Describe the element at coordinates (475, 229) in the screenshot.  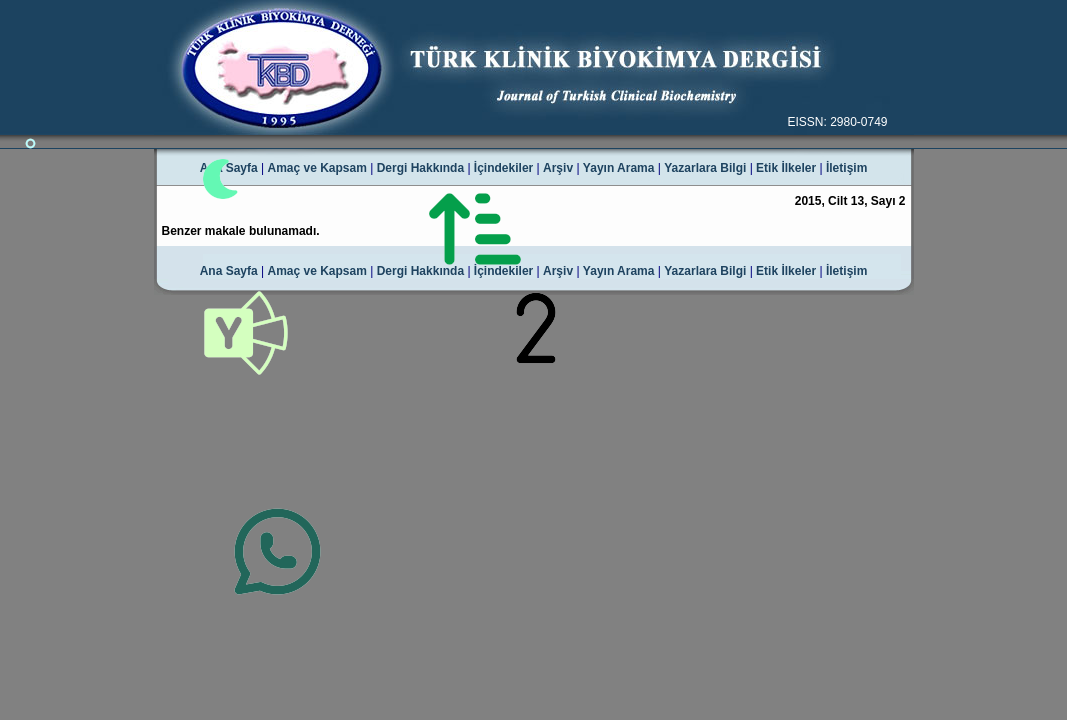
I see `sort items from smallest to largest` at that location.